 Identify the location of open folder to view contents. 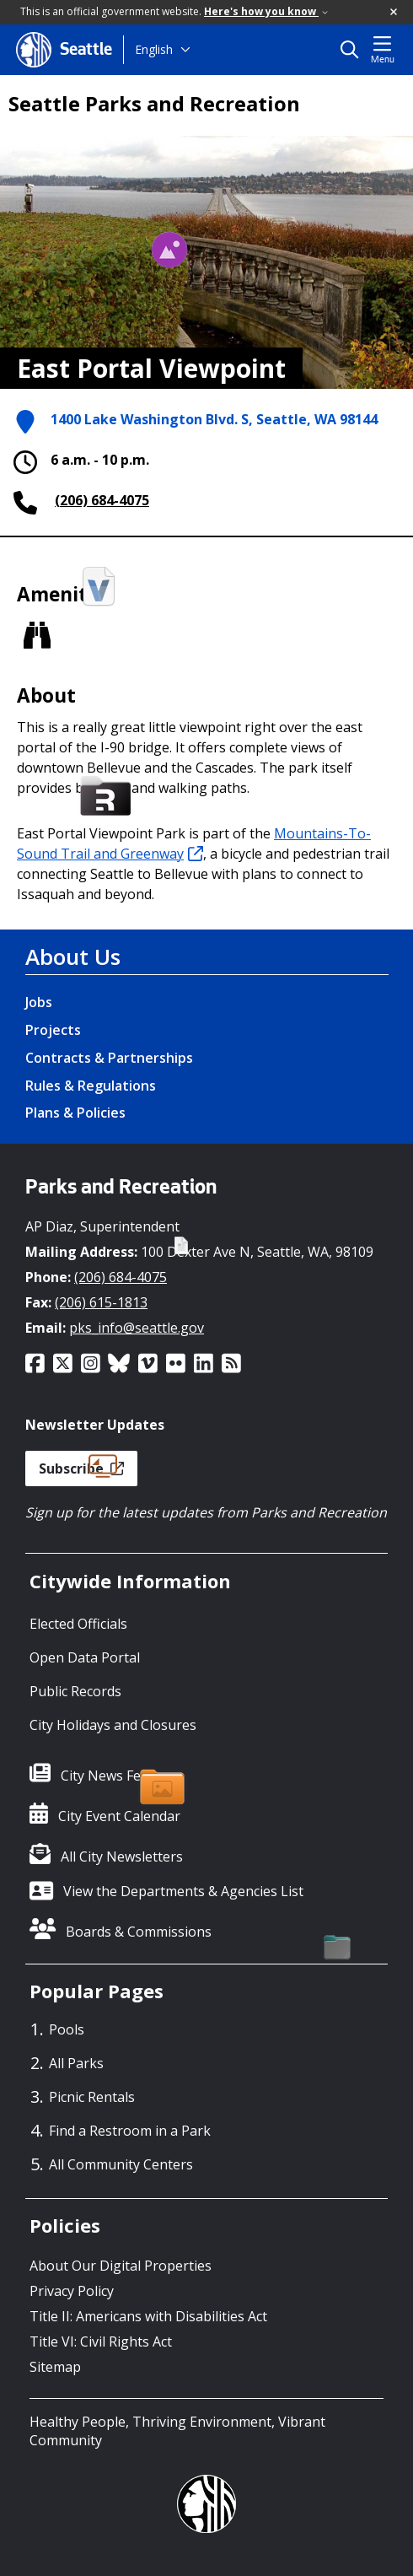
(337, 1947).